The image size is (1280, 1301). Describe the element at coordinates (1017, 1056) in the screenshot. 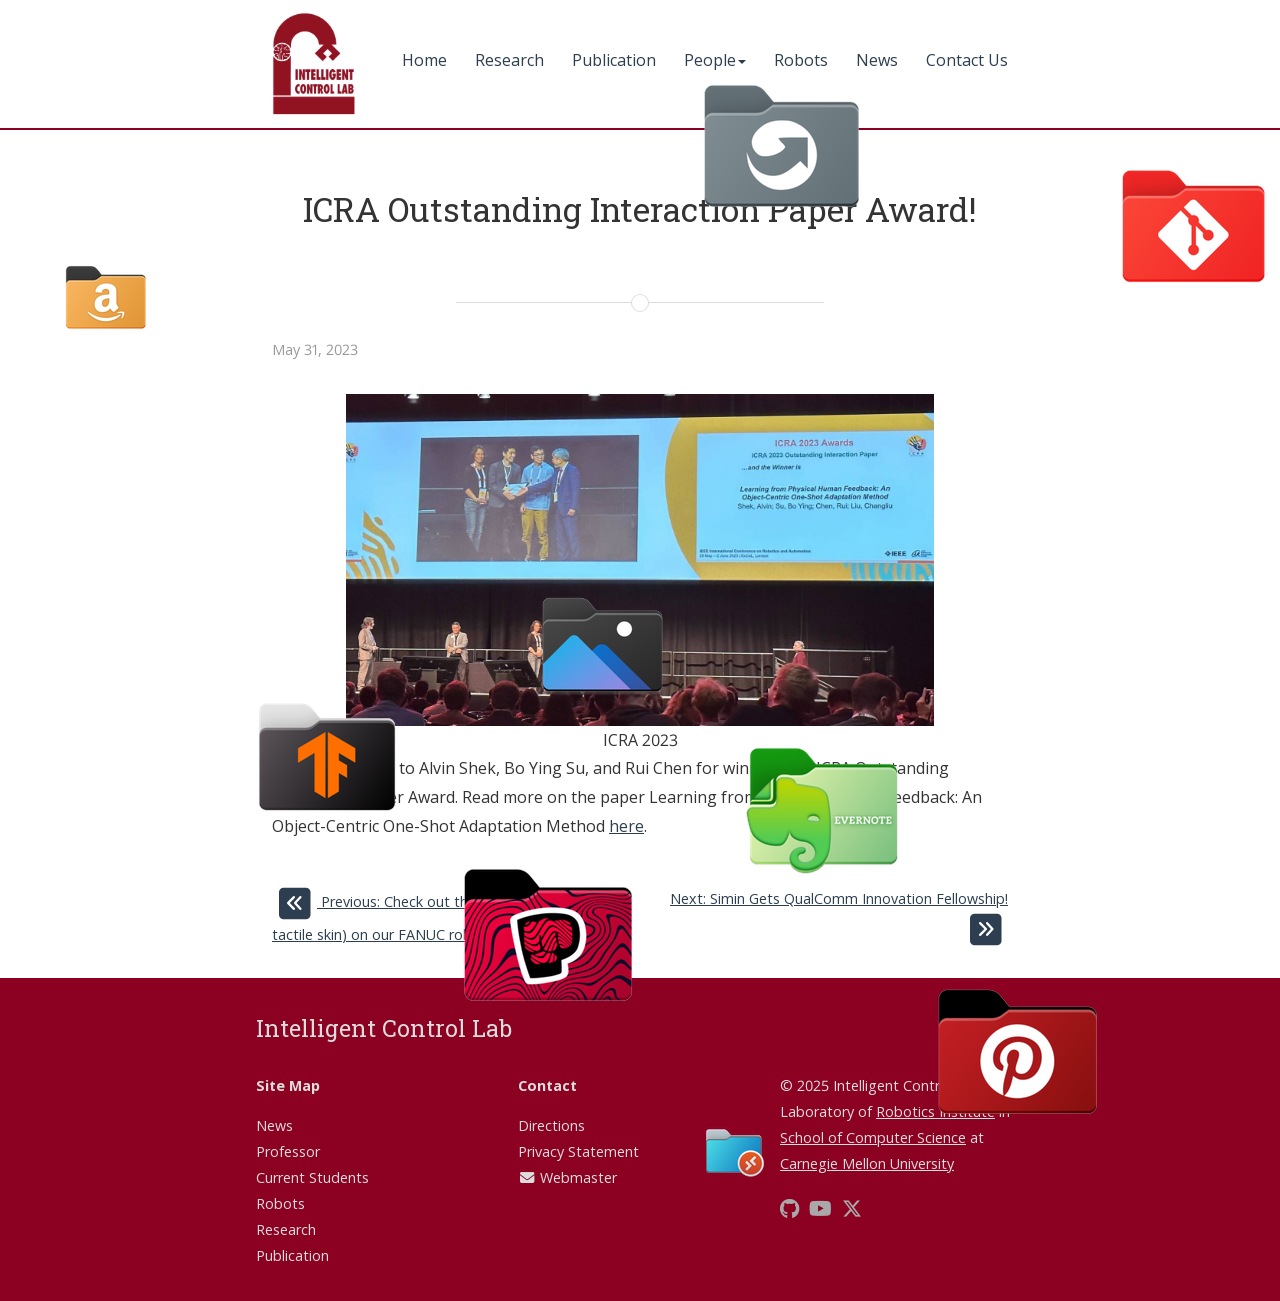

I see `open pinterest downloads folder` at that location.